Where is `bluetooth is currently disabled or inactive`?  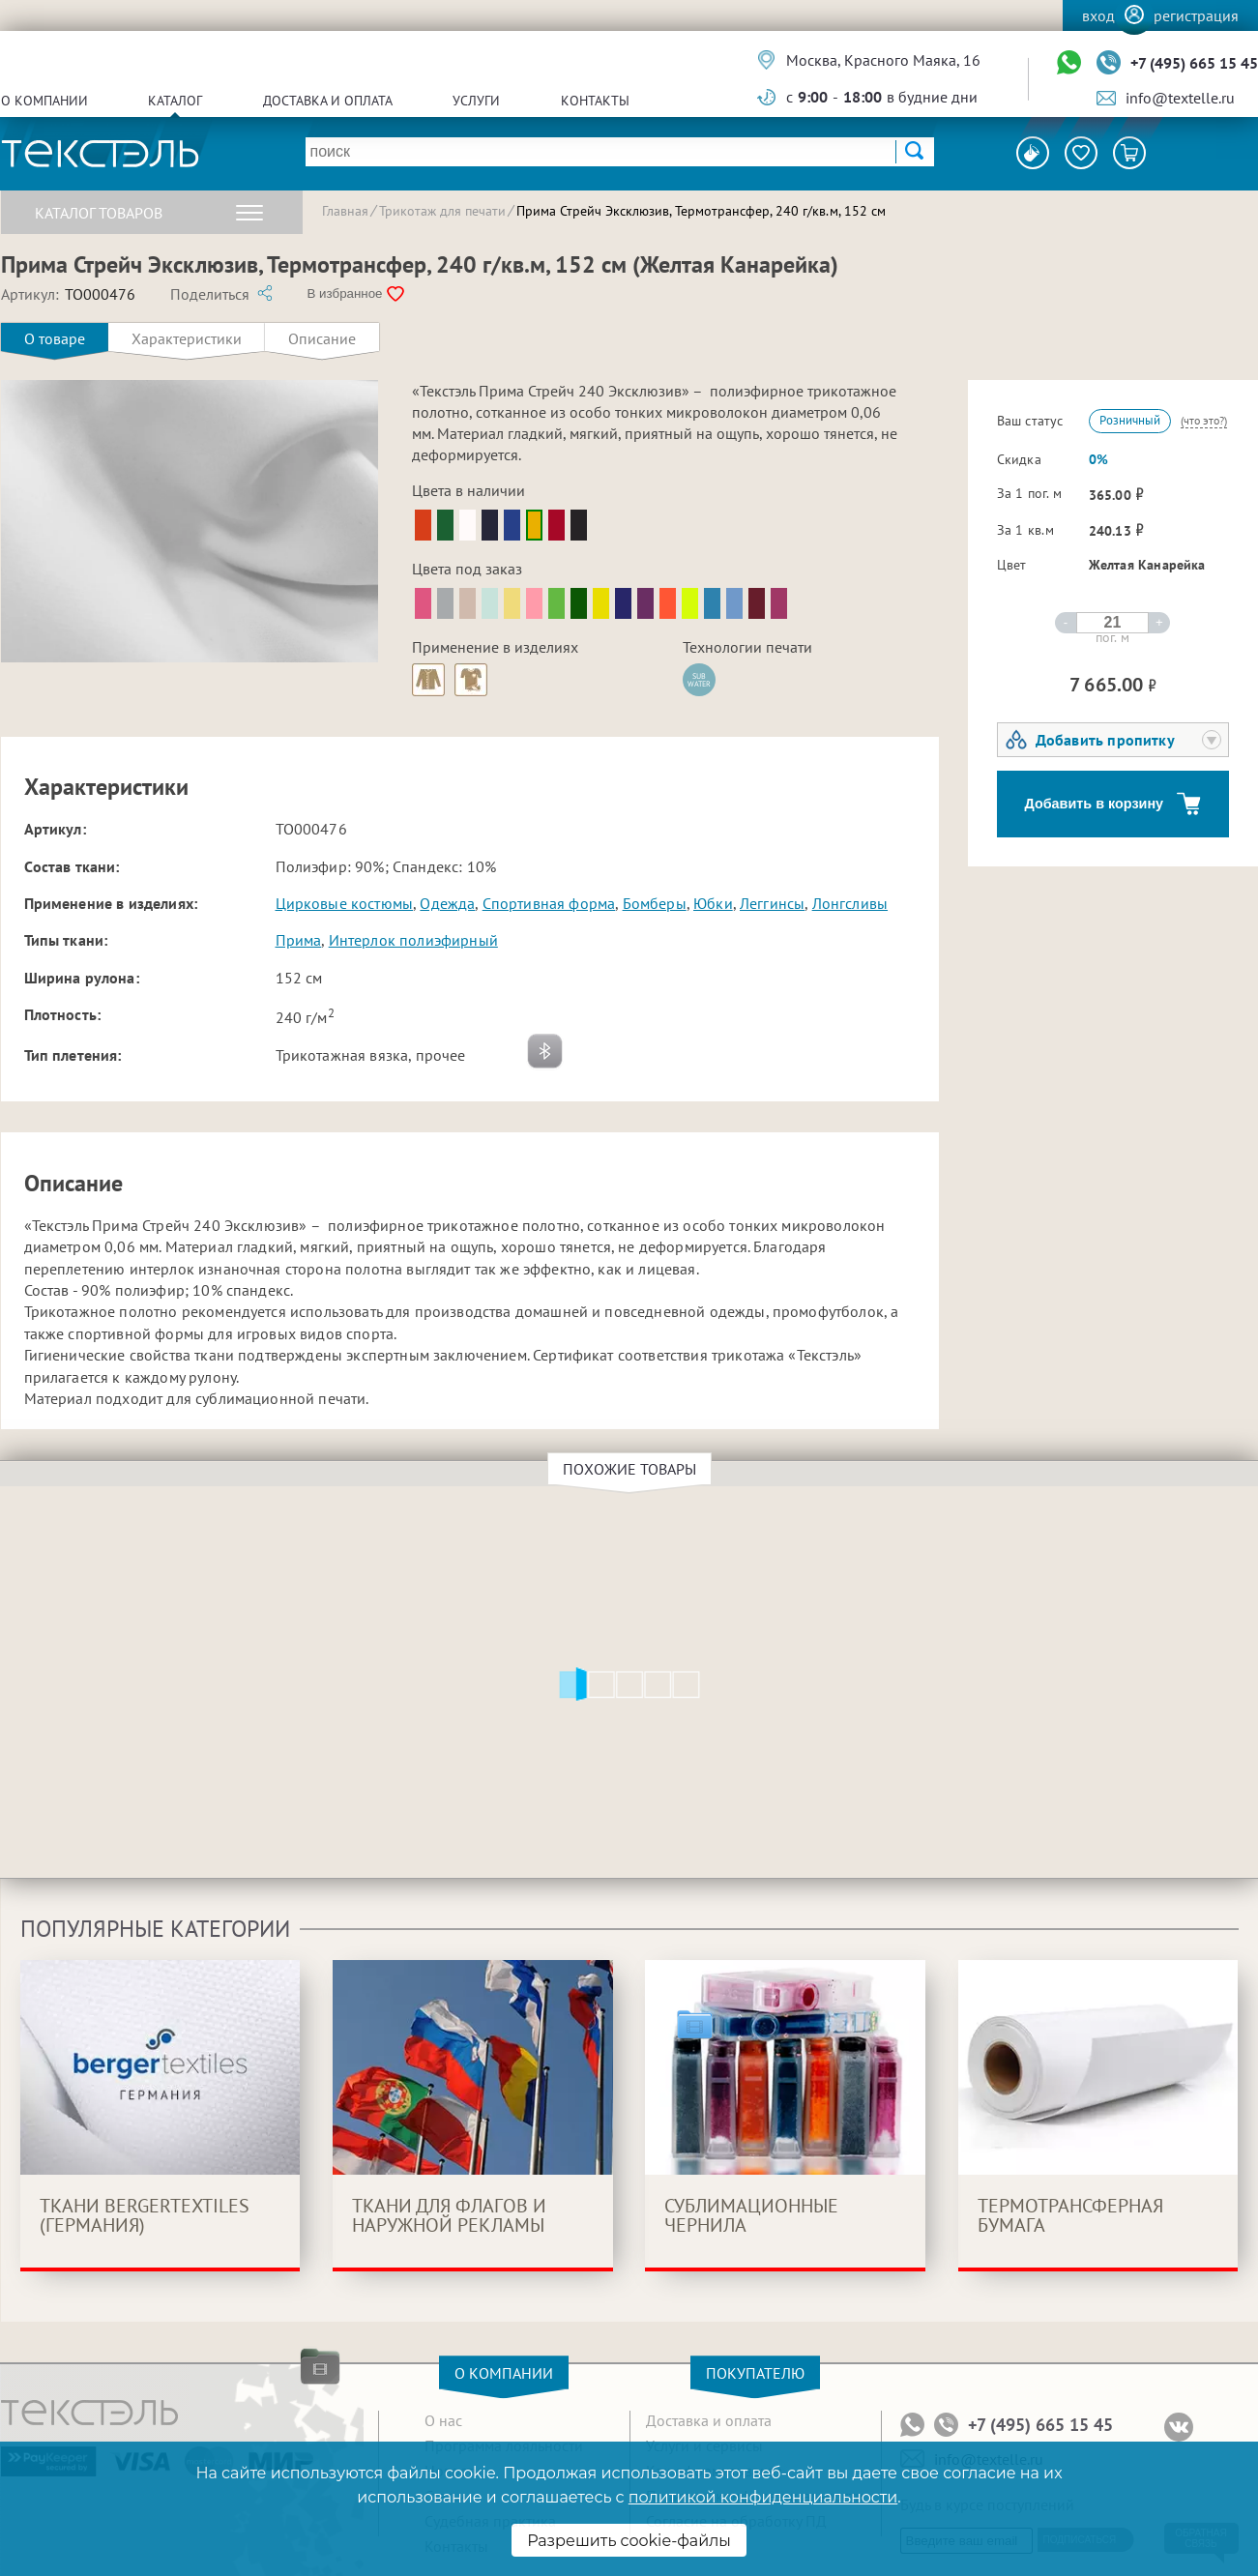
bluetooth is currently disabled or inactive is located at coordinates (544, 1051).